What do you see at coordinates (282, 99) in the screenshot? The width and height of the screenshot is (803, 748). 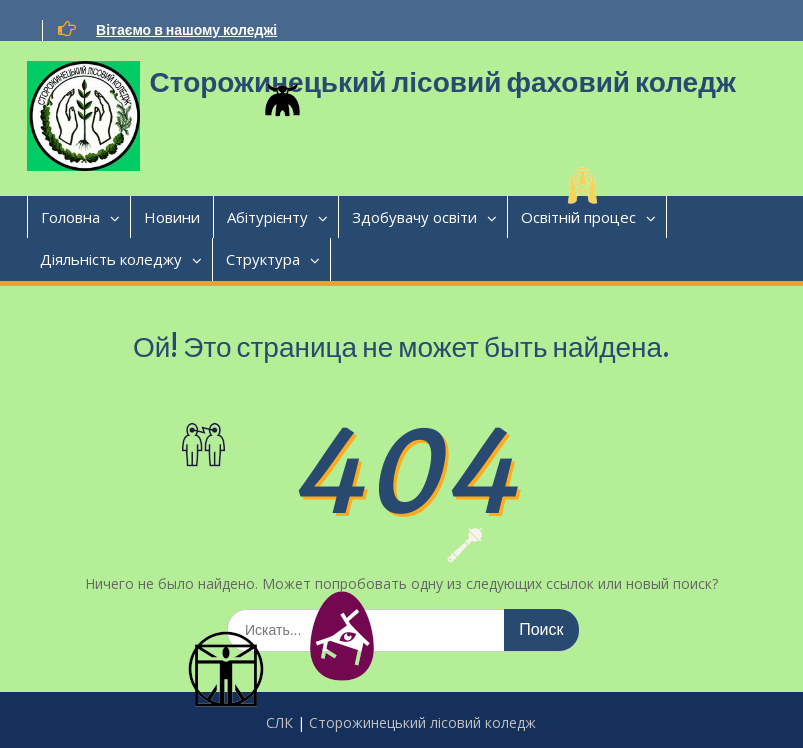 I see `select brute character class` at bounding box center [282, 99].